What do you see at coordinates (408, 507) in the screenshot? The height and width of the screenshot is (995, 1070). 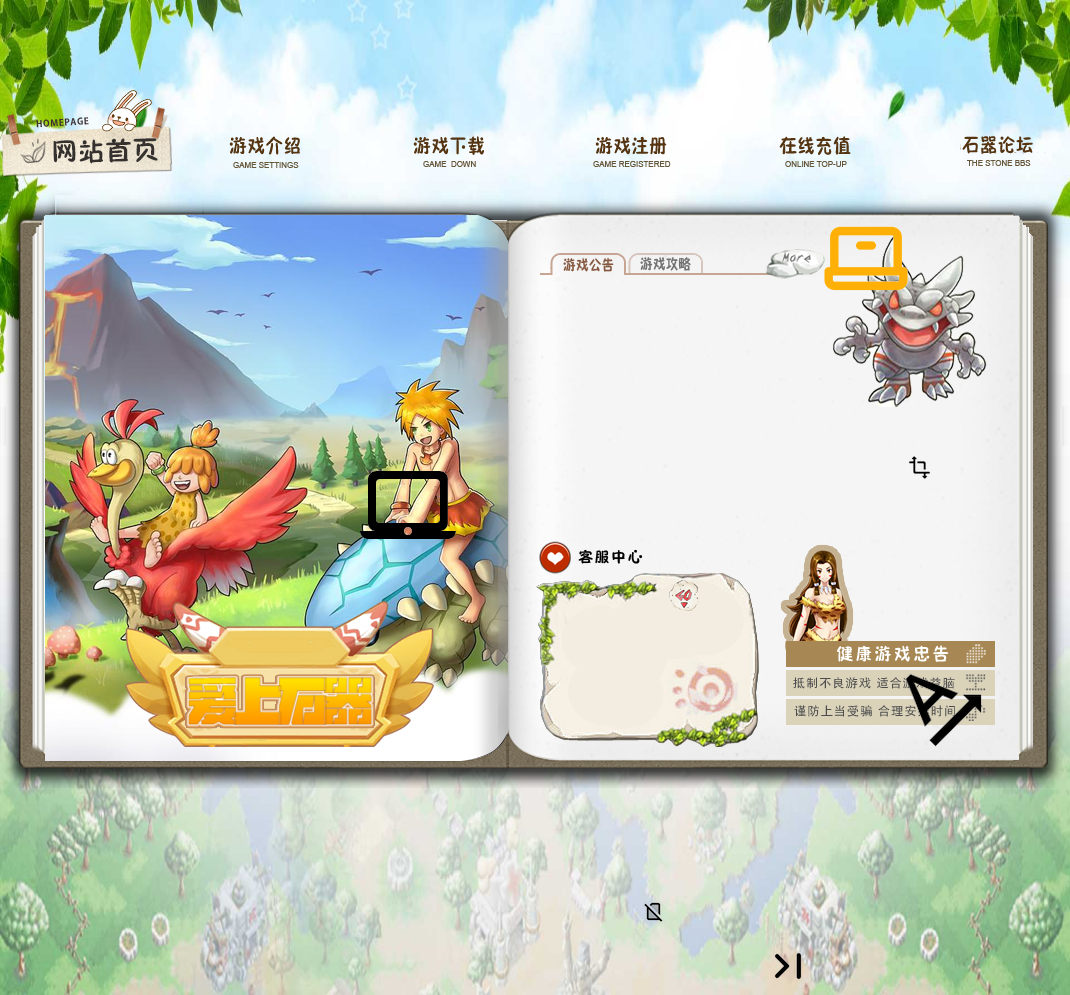 I see `access desktop or laptop view` at bounding box center [408, 507].